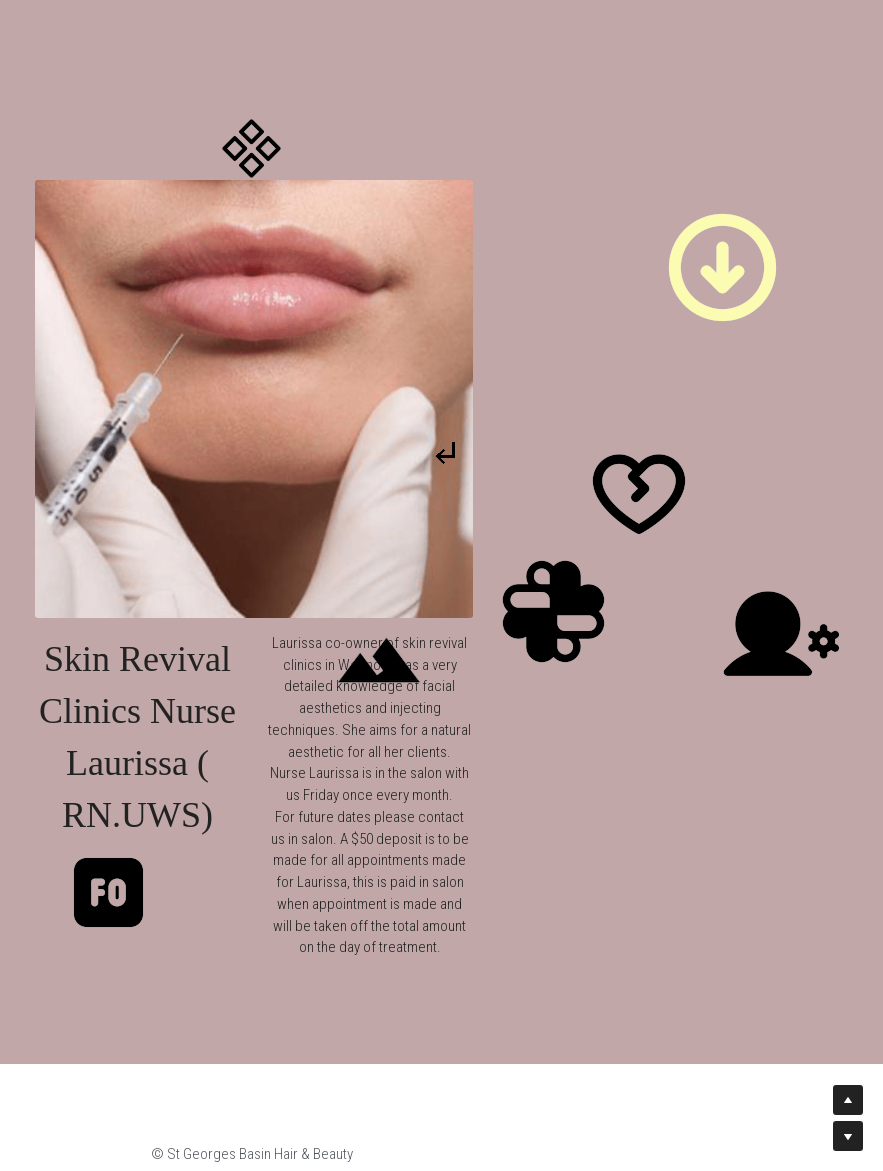 The height and width of the screenshot is (1171, 883). Describe the element at coordinates (639, 491) in the screenshot. I see `indicates a broken heart or heartbreak status` at that location.